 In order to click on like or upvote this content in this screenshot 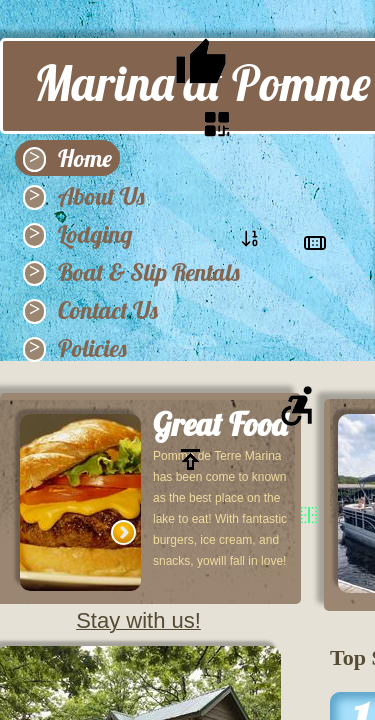, I will do `click(201, 63)`.